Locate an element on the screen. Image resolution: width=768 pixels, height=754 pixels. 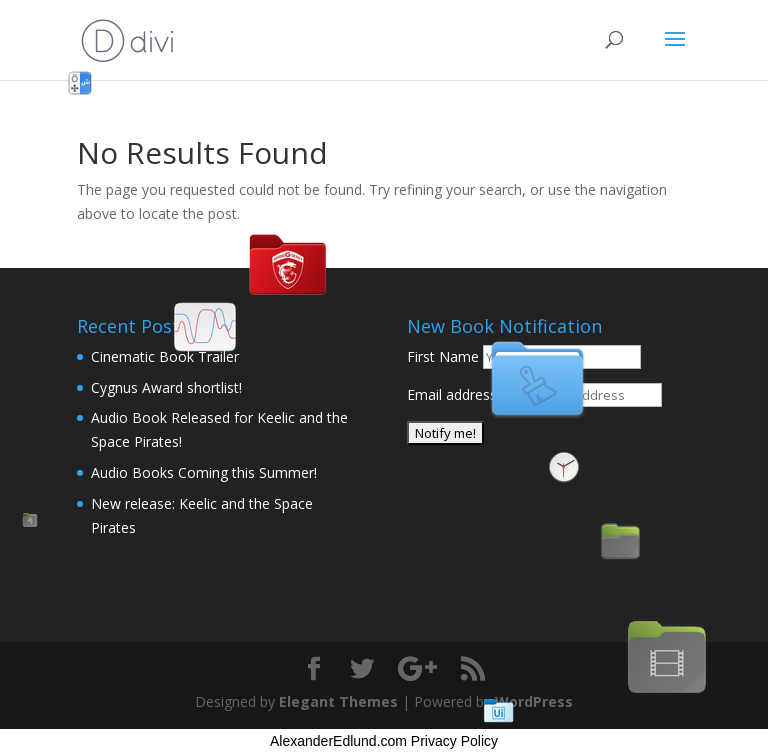
open power statistics application is located at coordinates (205, 327).